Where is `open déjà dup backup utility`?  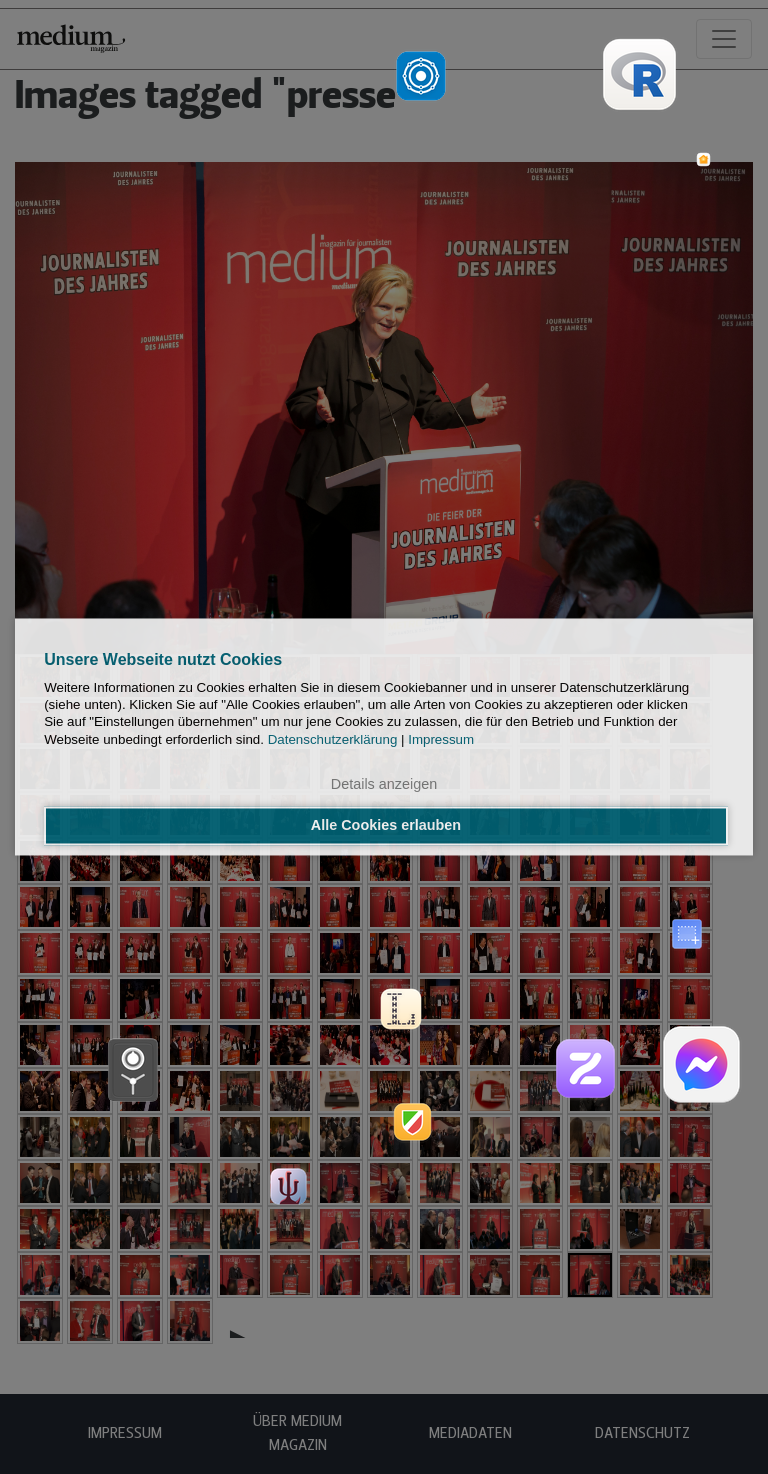
open déjà dup backup utility is located at coordinates (133, 1070).